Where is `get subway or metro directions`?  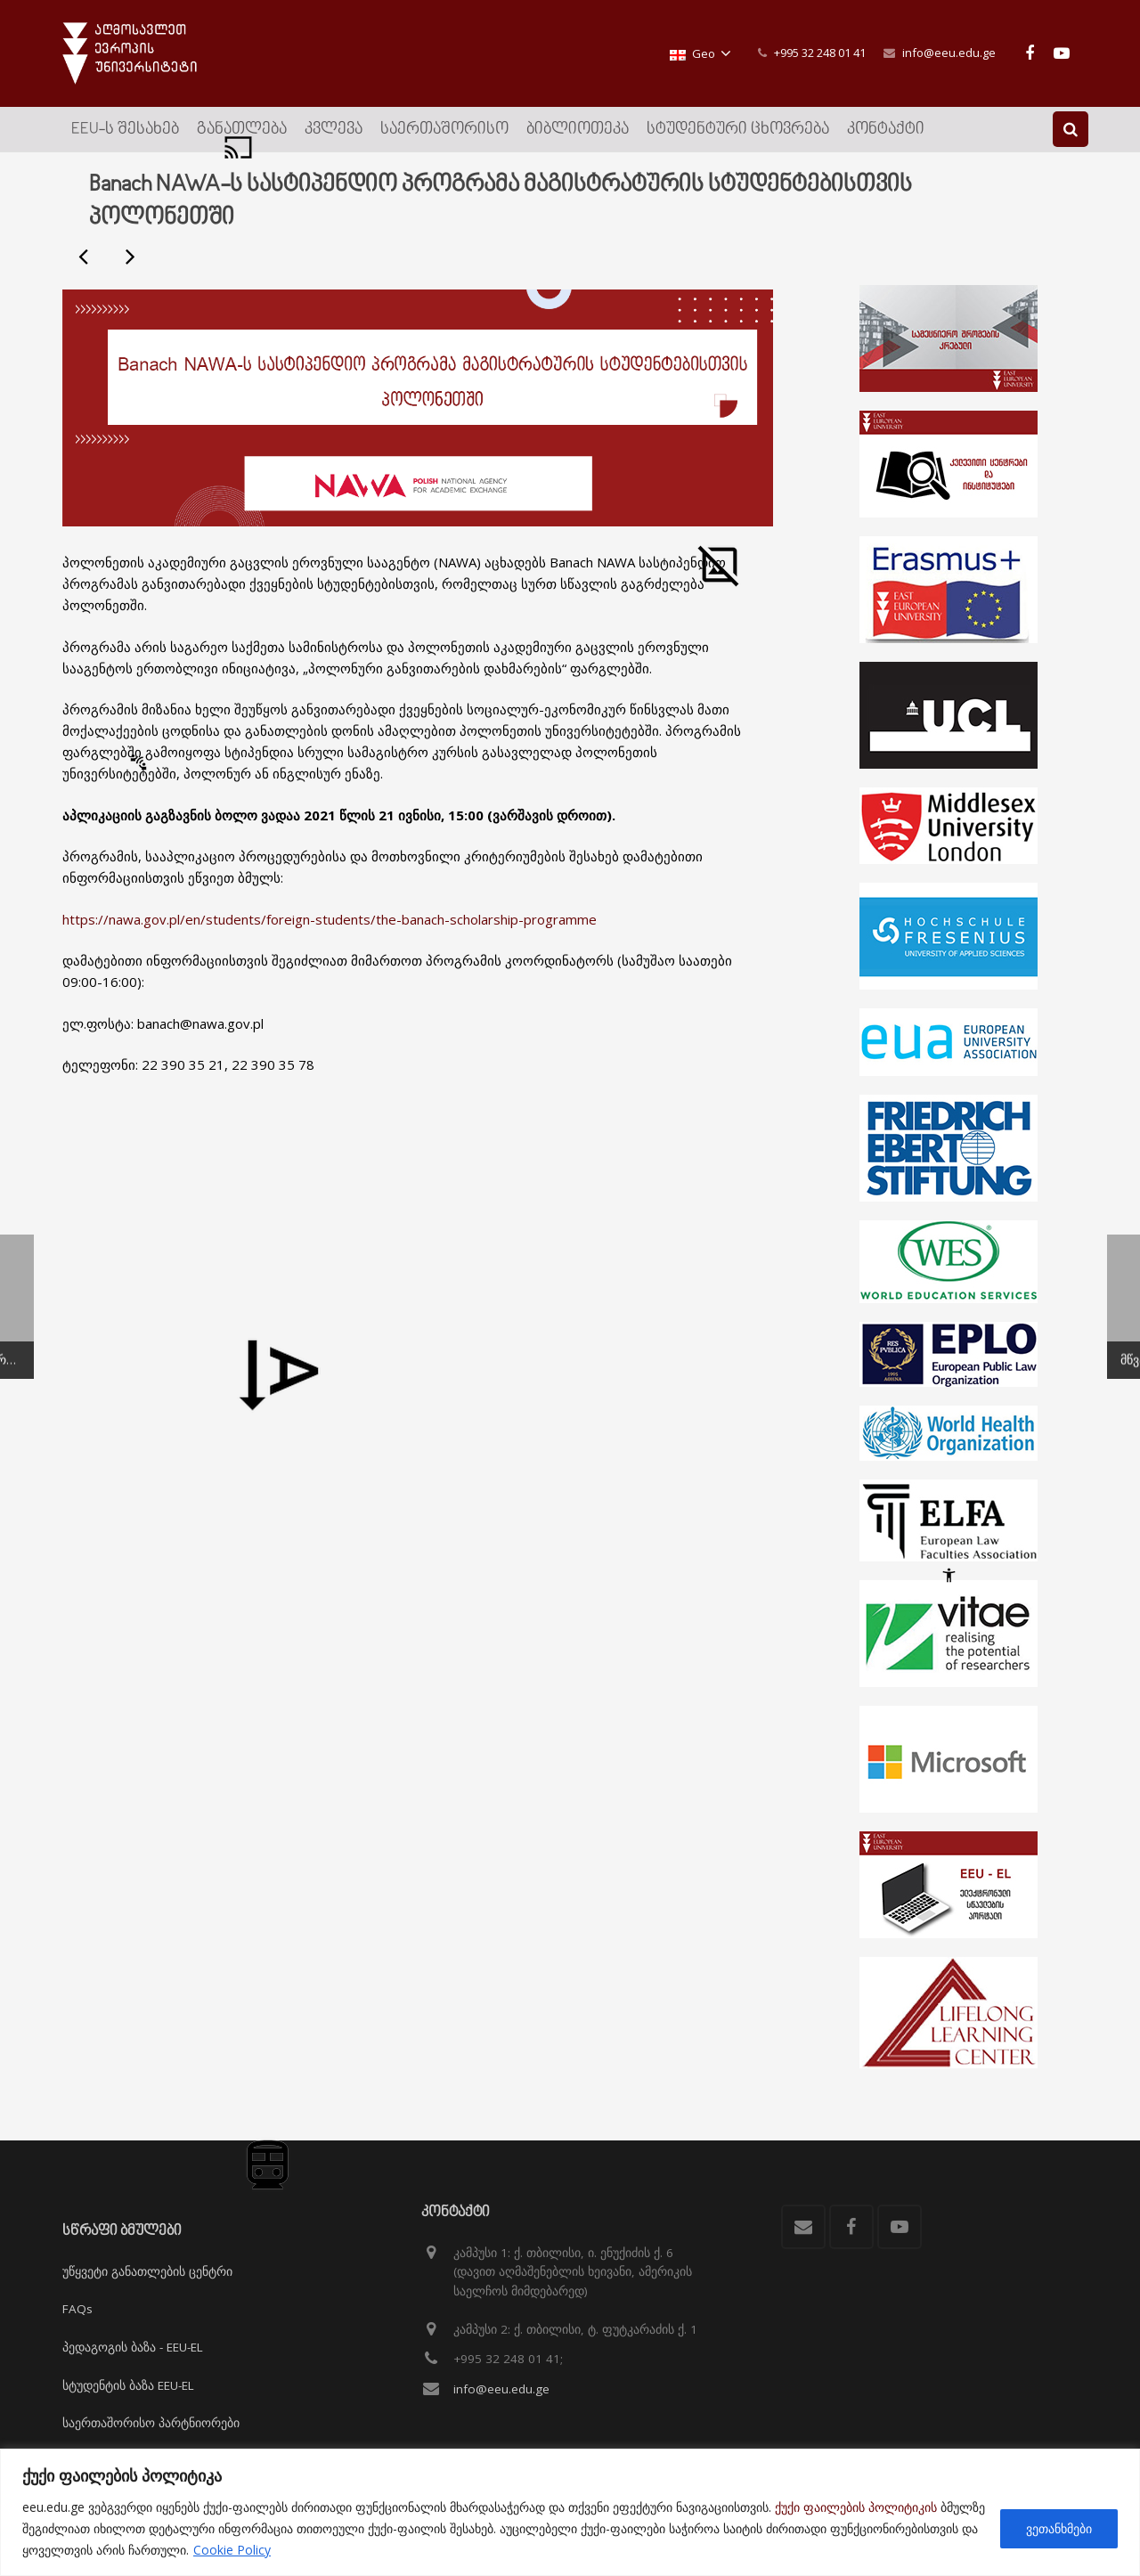 get subway or metro directions is located at coordinates (267, 2165).